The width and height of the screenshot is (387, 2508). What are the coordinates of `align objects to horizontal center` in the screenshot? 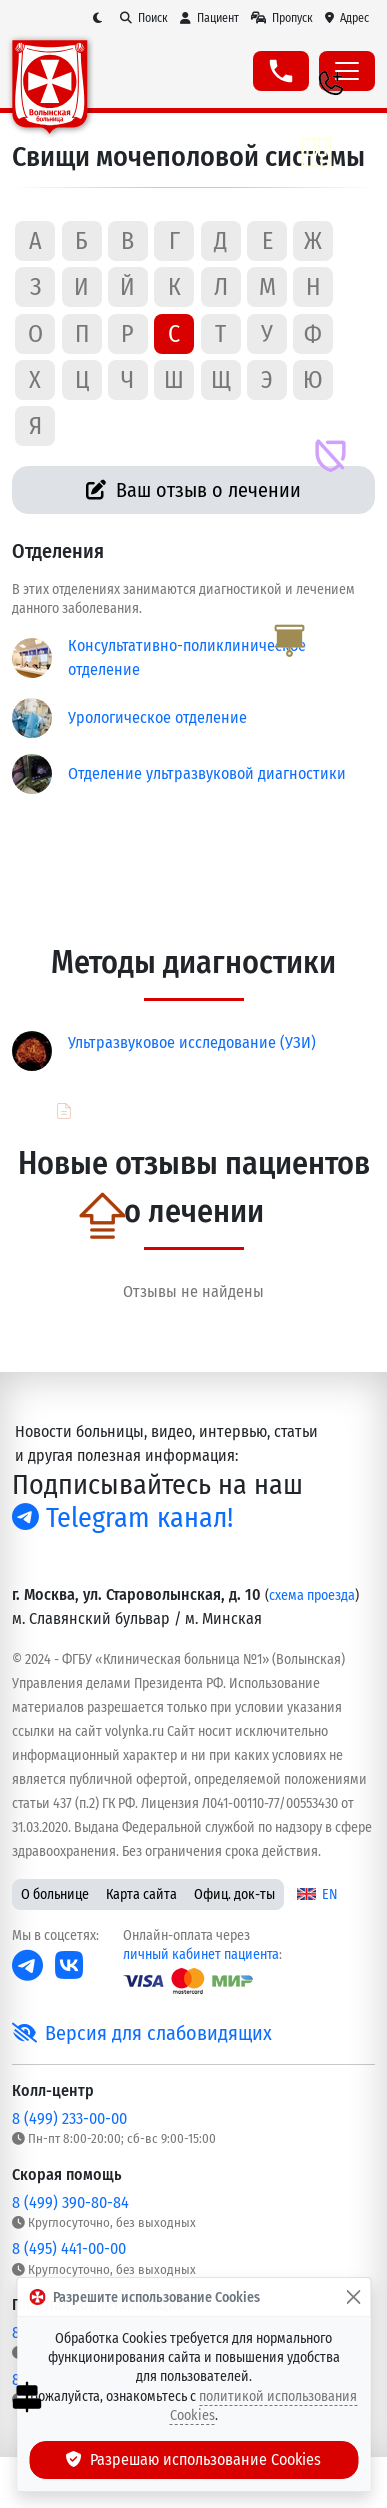 It's located at (27, 2397).